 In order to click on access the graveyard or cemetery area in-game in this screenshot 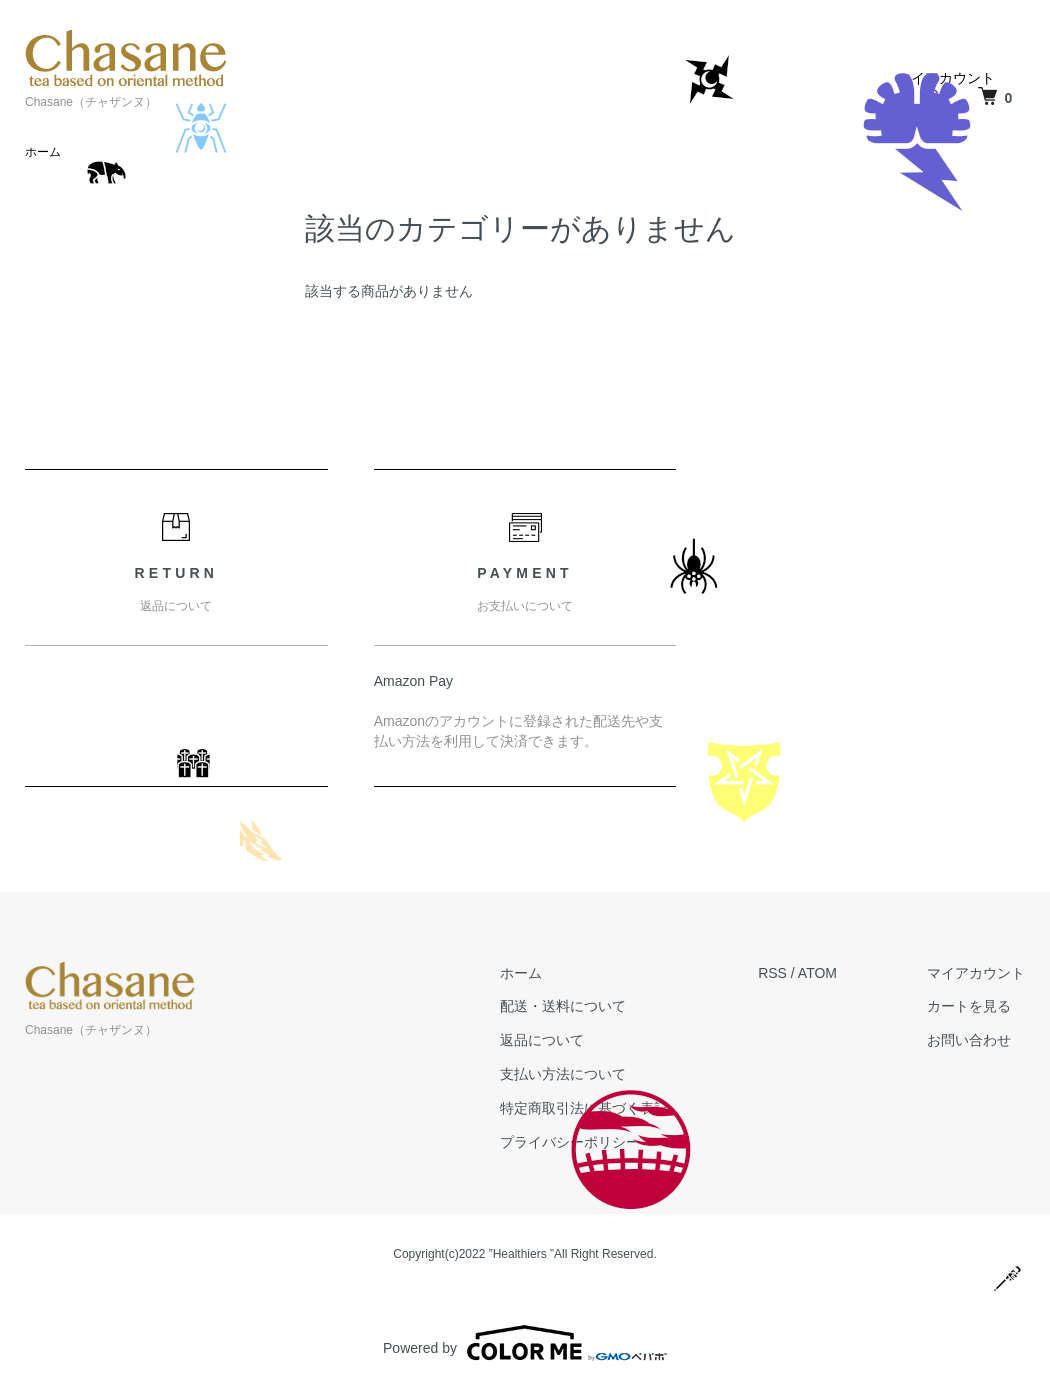, I will do `click(193, 761)`.